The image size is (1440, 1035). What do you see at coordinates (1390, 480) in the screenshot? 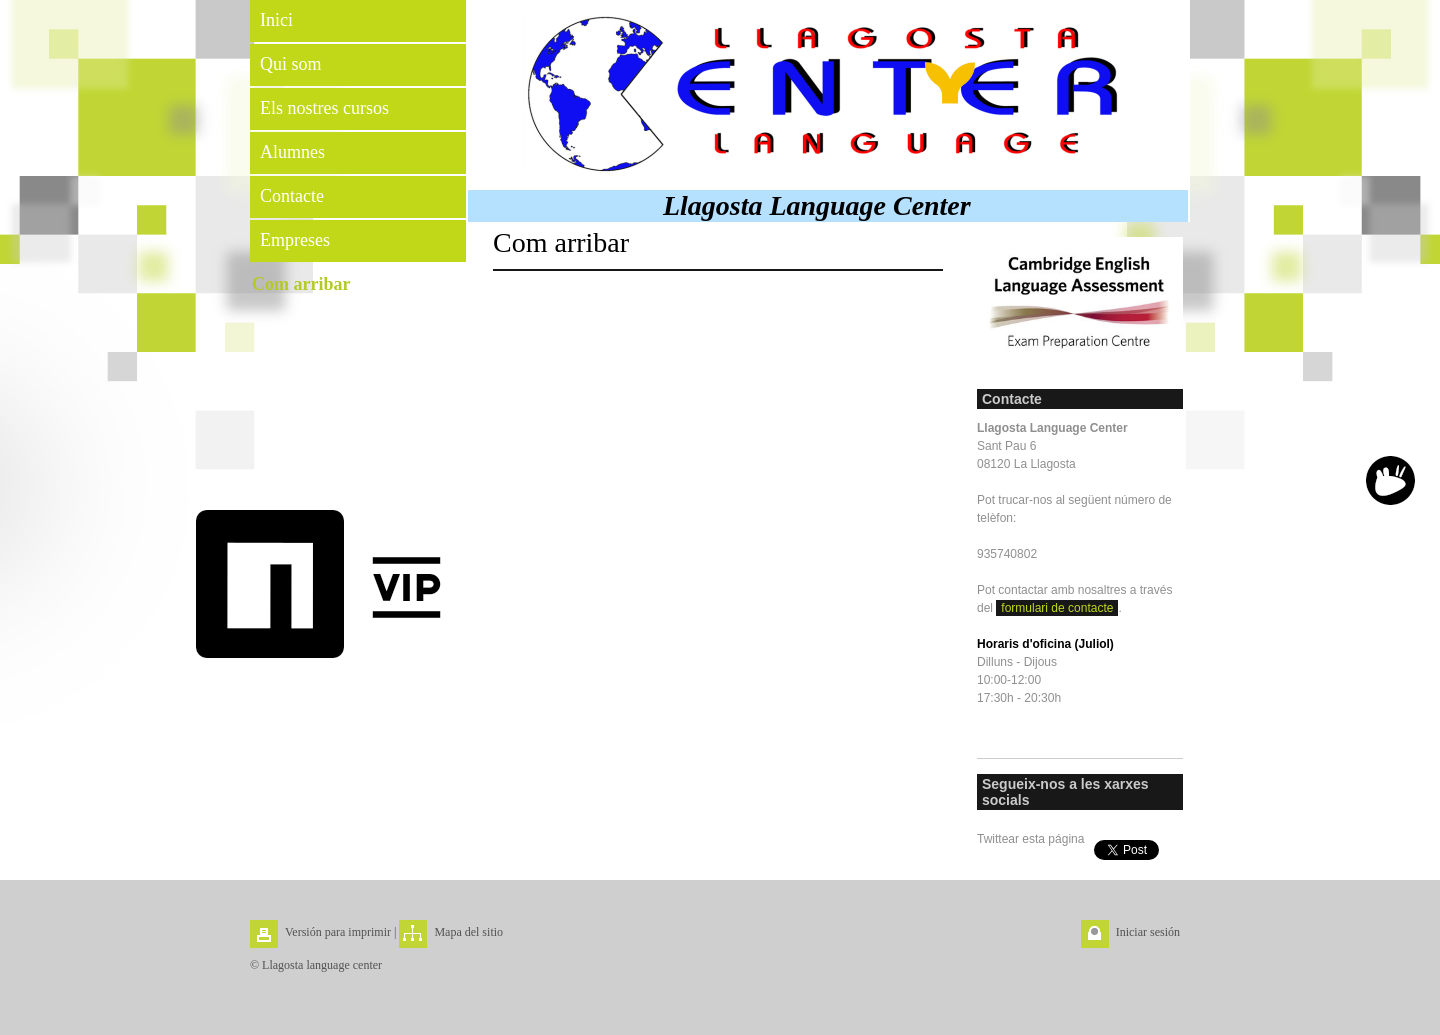
I see `xubuntu linux distribution logo` at bounding box center [1390, 480].